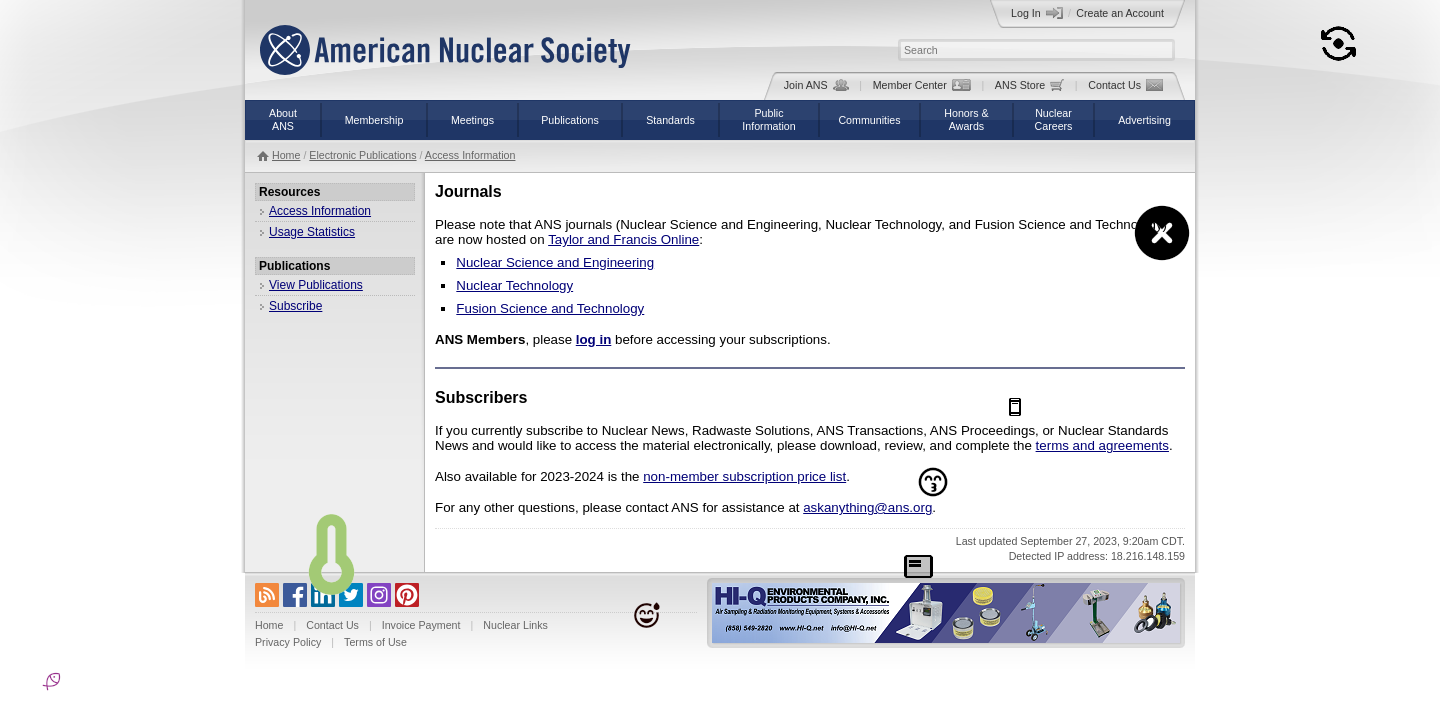 This screenshot has width=1440, height=720. Describe the element at coordinates (933, 482) in the screenshot. I see `send a kiss or affectionate reaction` at that location.